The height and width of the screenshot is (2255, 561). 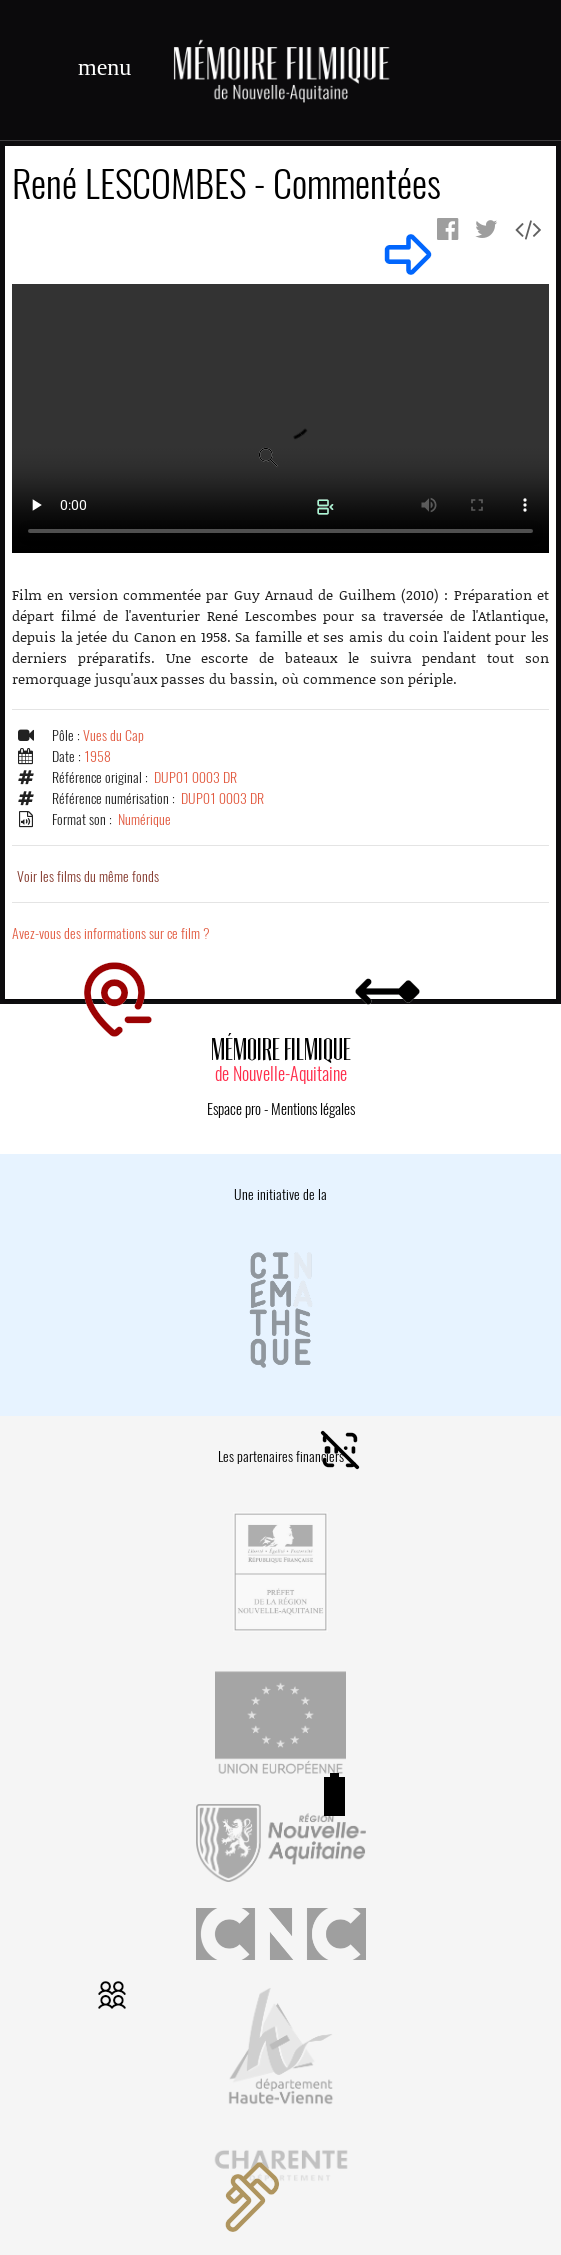 What do you see at coordinates (334, 1794) in the screenshot?
I see `indicates current battery level` at bounding box center [334, 1794].